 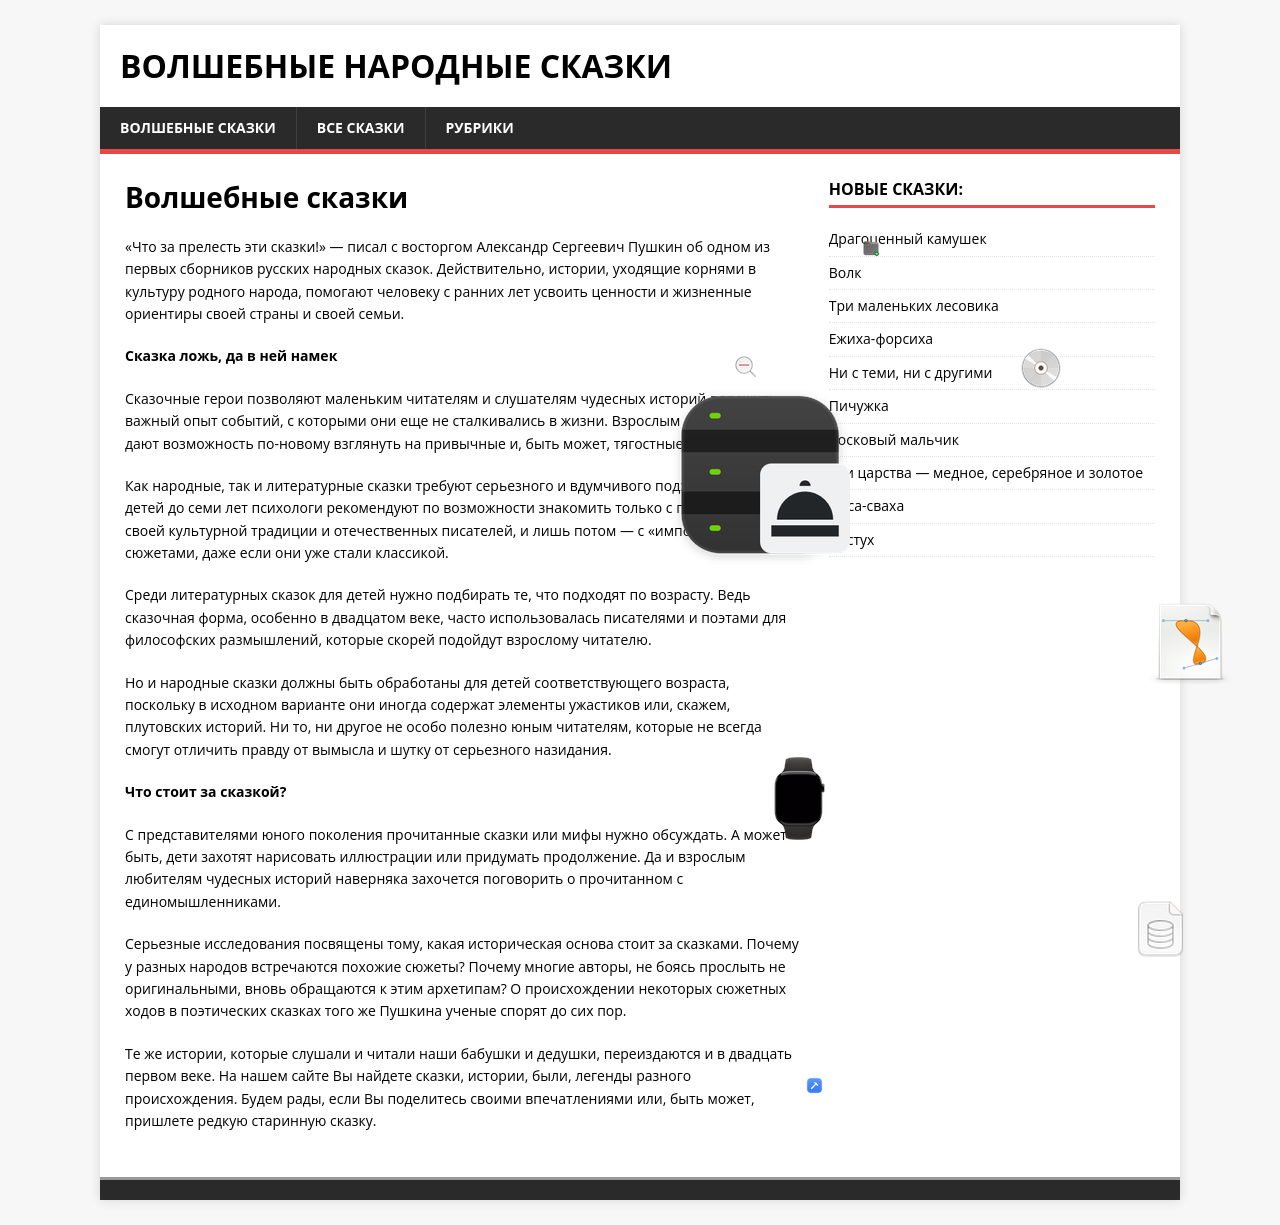 I want to click on open a database file, so click(x=1160, y=928).